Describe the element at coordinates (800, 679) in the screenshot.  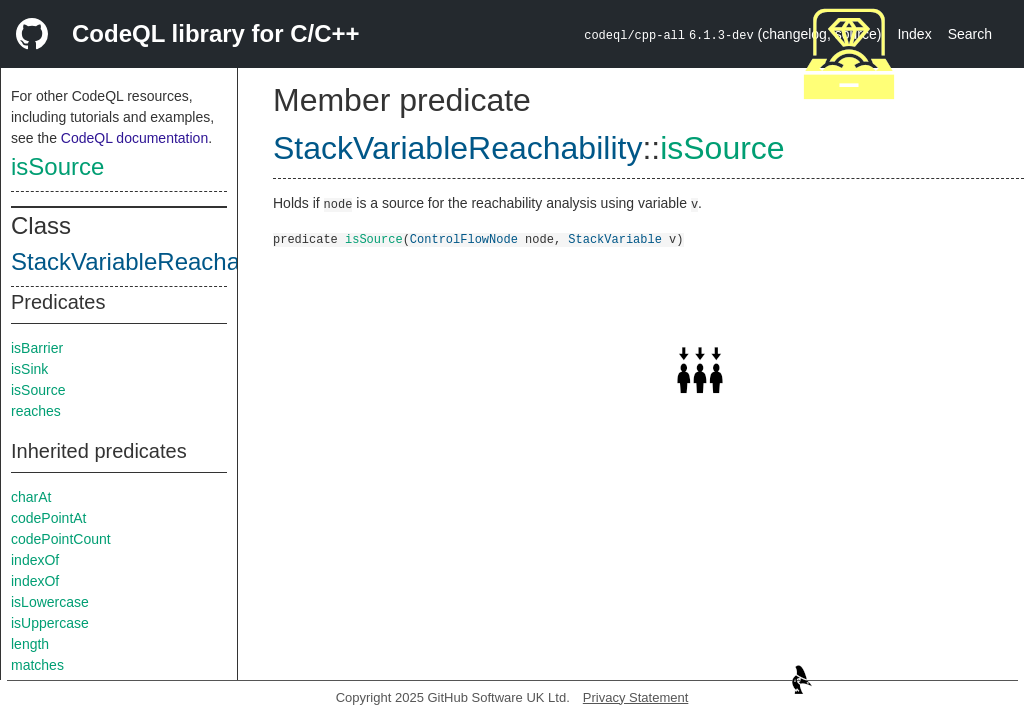
I see `cassowary bird icon for wildlife or nature app` at that location.